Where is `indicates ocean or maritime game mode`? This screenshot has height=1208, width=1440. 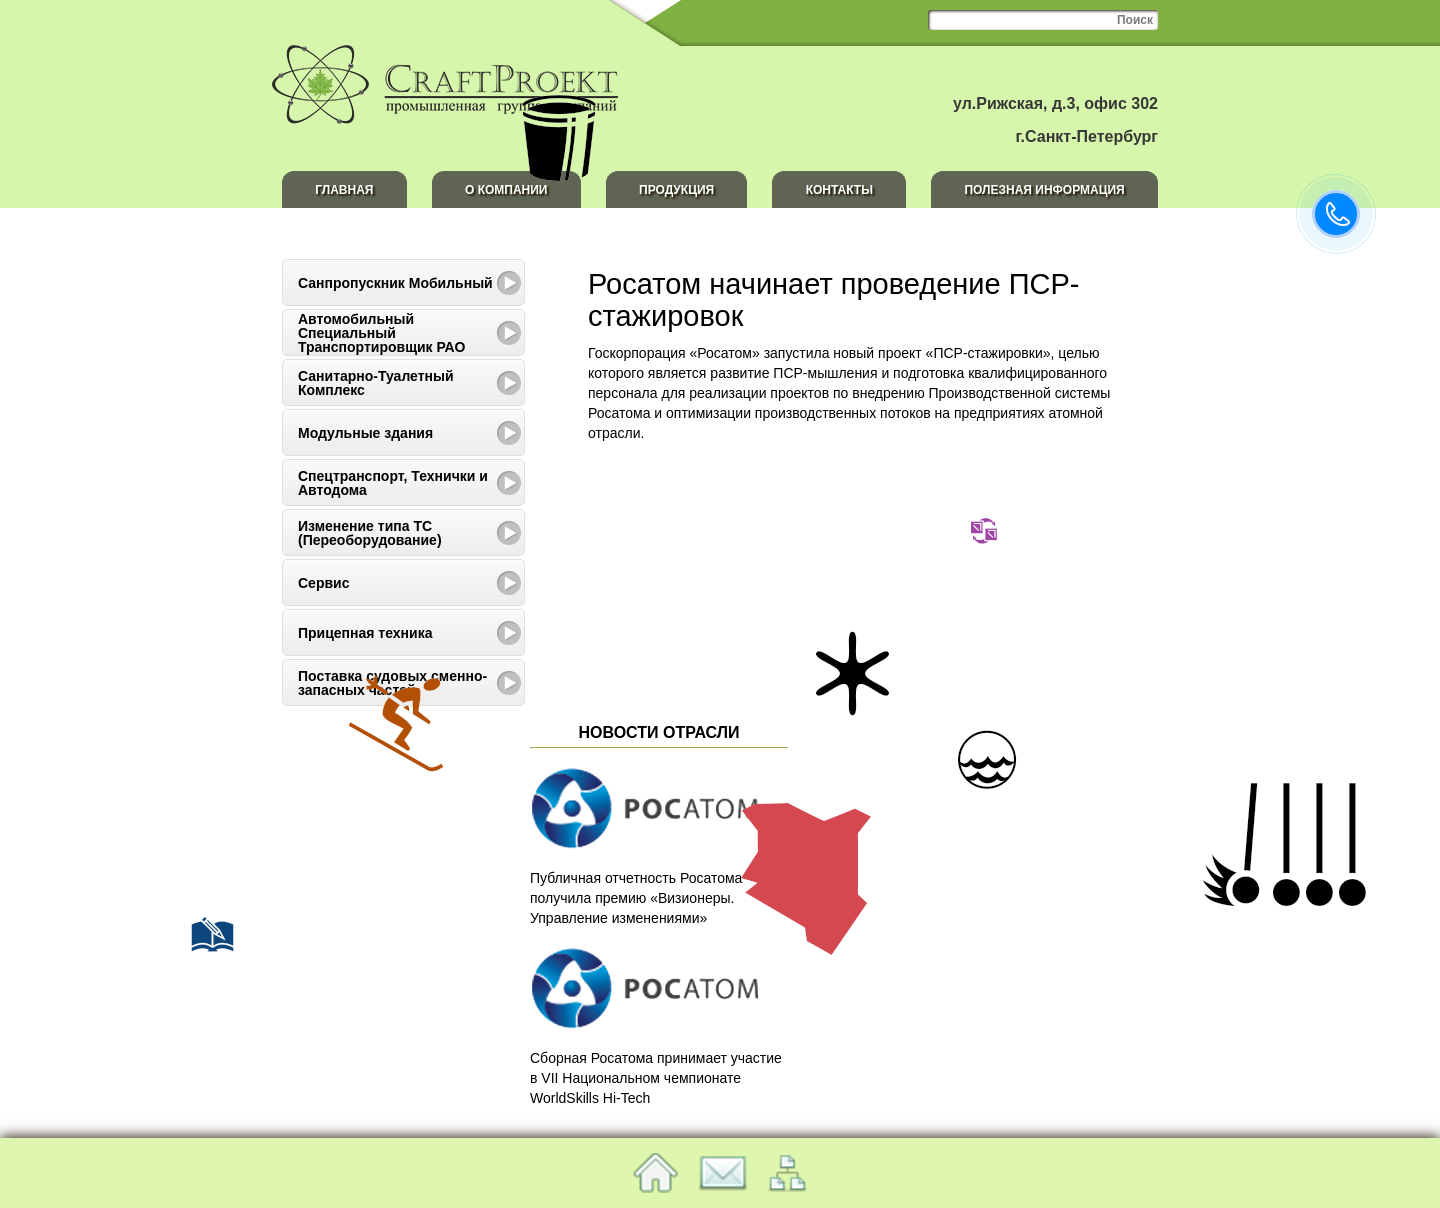 indicates ocean or maritime game mode is located at coordinates (987, 760).